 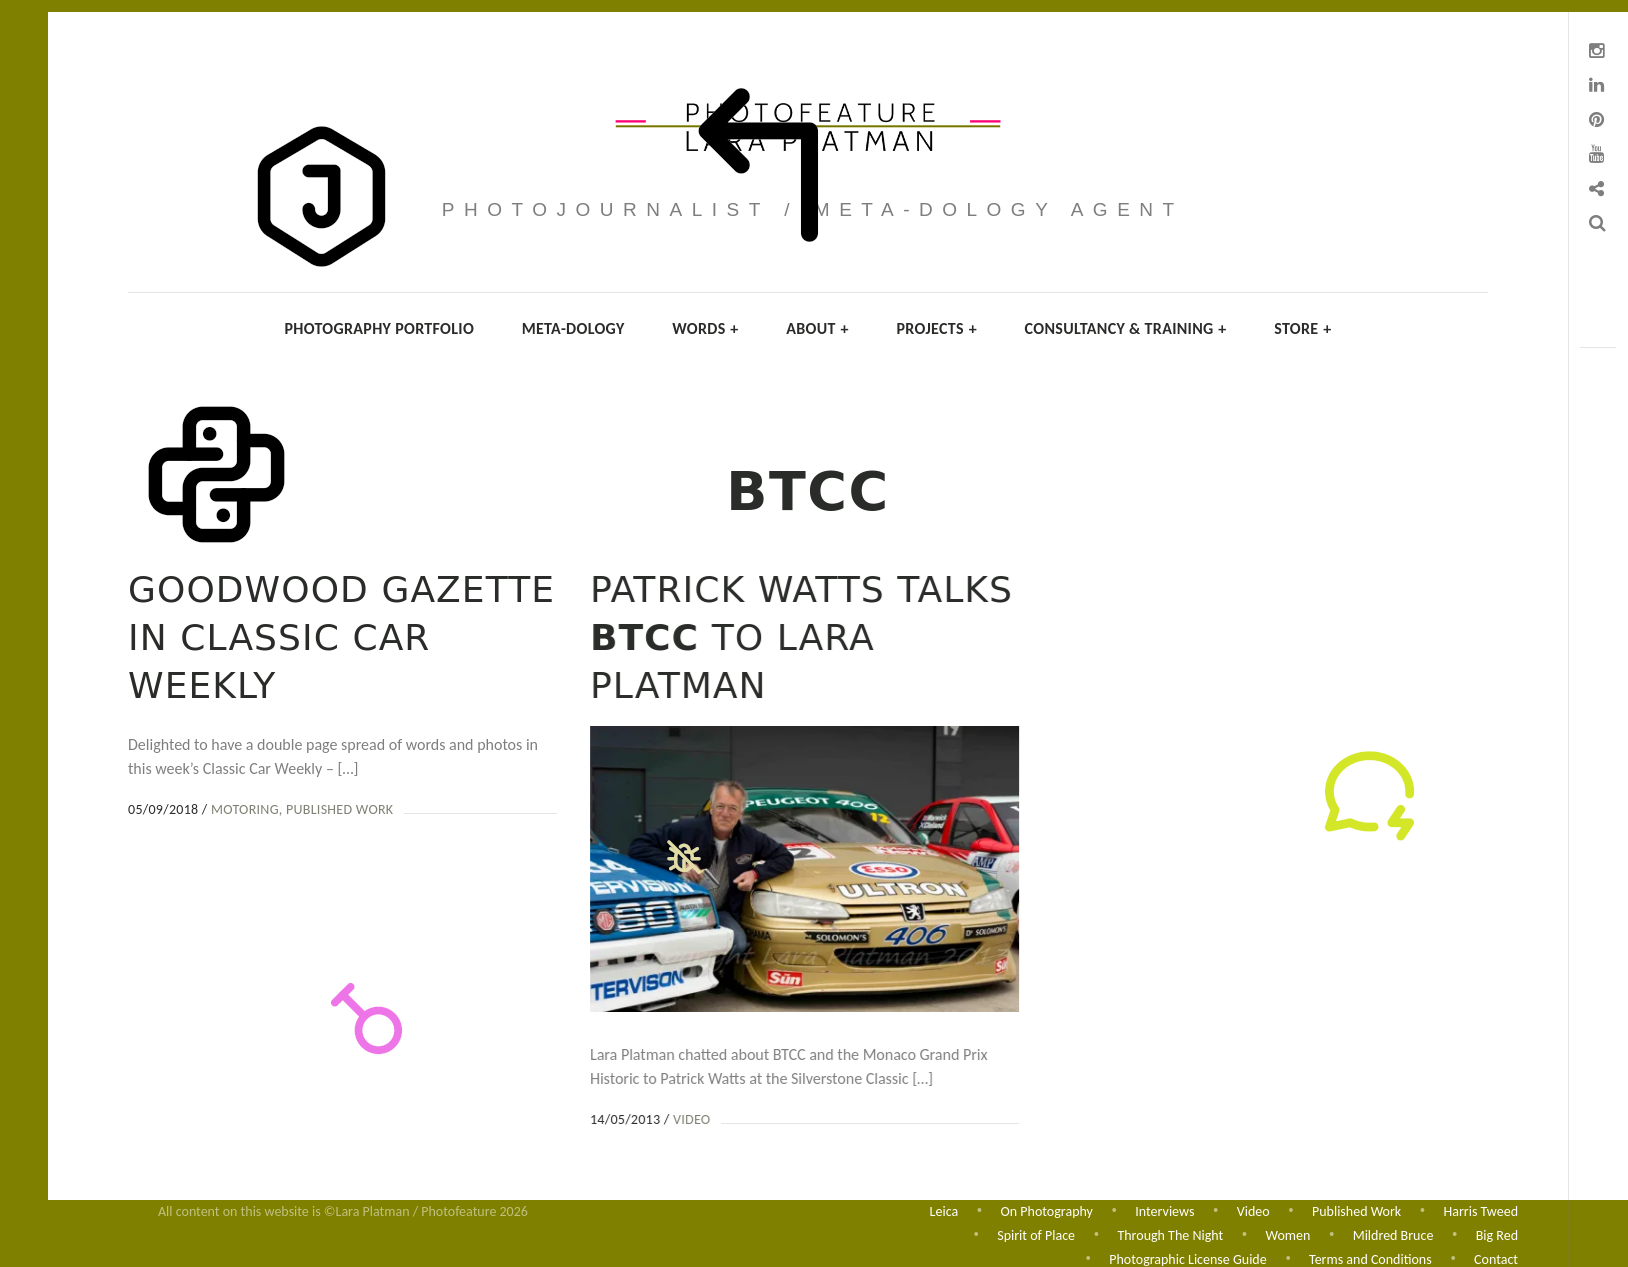 What do you see at coordinates (321, 196) in the screenshot?
I see `app or service icon with "J" branding` at bounding box center [321, 196].